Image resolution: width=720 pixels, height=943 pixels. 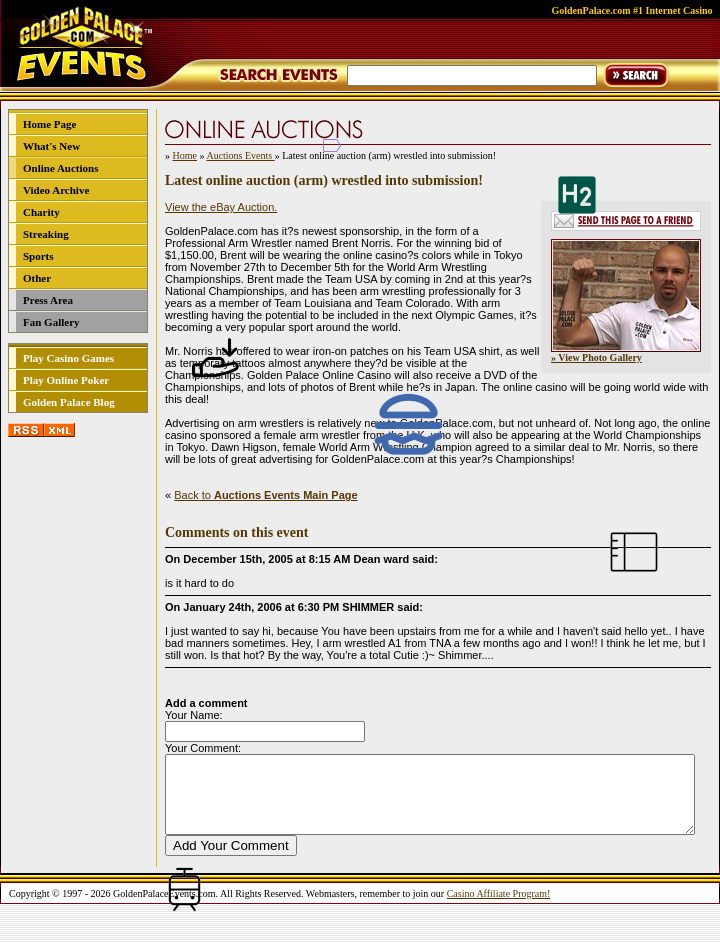 I want to click on access public transit or tram routes, so click(x=184, y=889).